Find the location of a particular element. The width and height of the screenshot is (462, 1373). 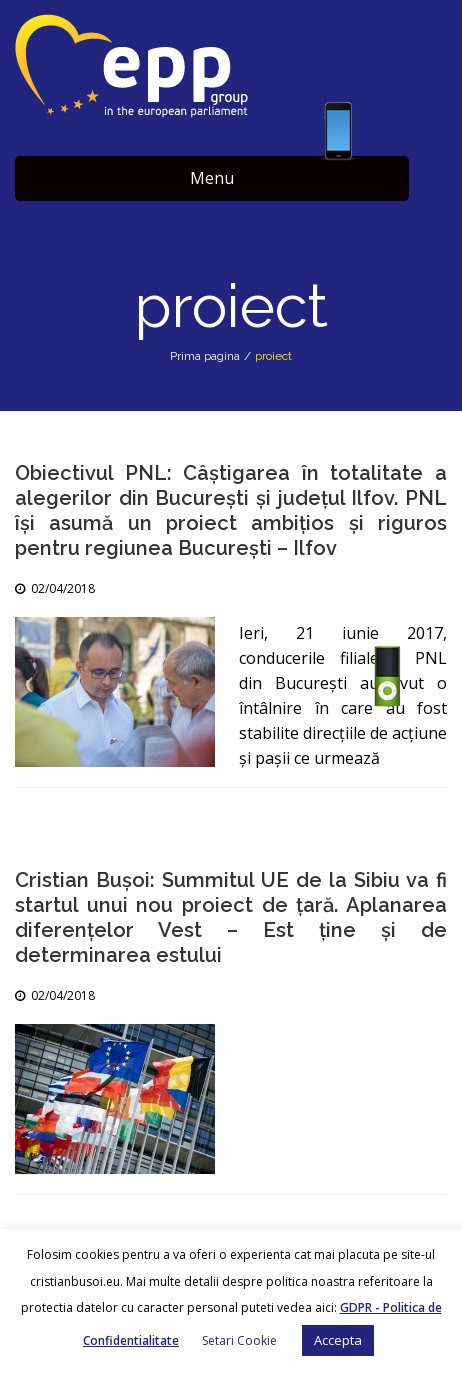

iPod nano device in green is located at coordinates (387, 677).